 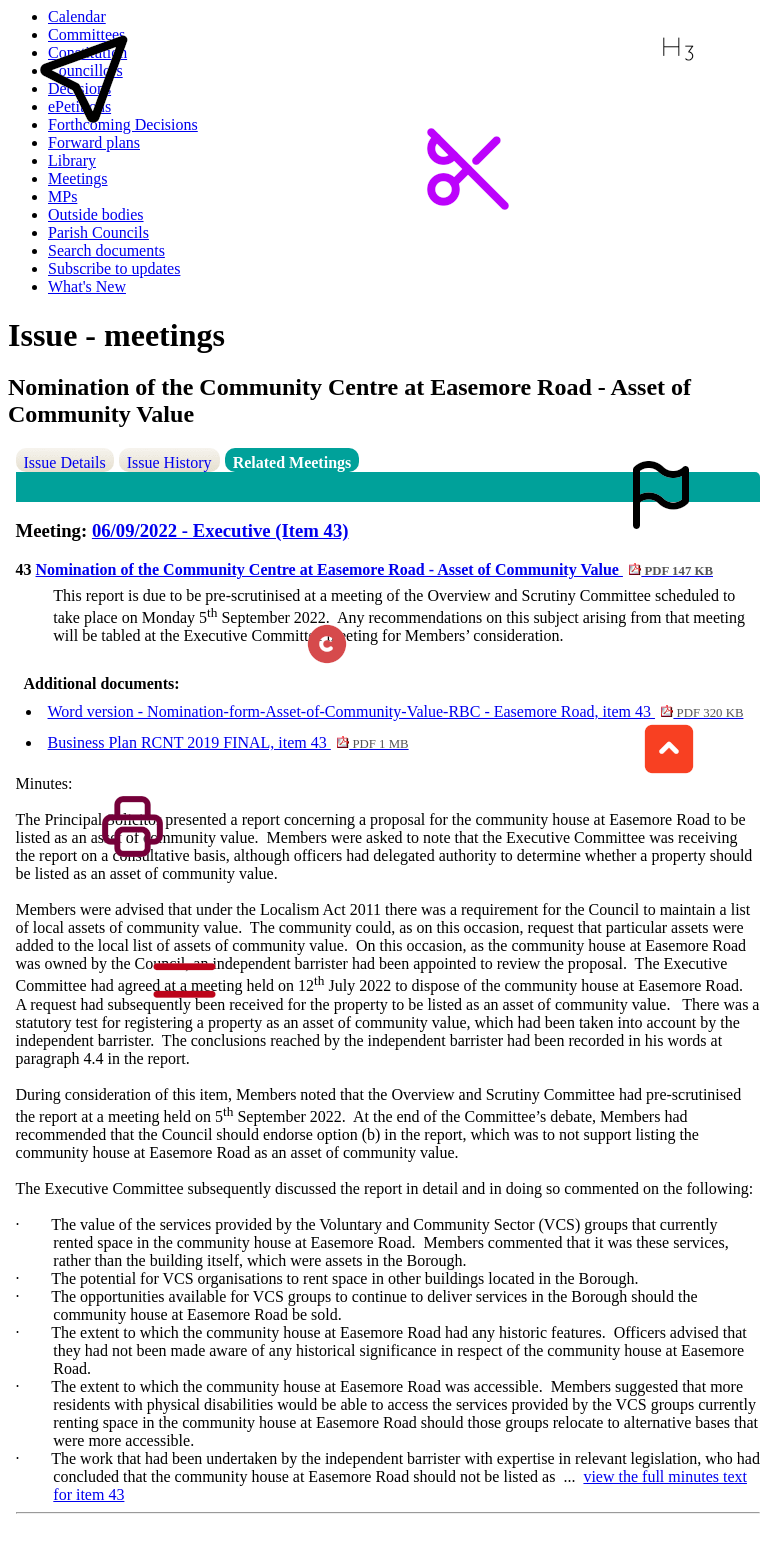 I want to click on cutting tool disabled or unavailable, so click(x=468, y=169).